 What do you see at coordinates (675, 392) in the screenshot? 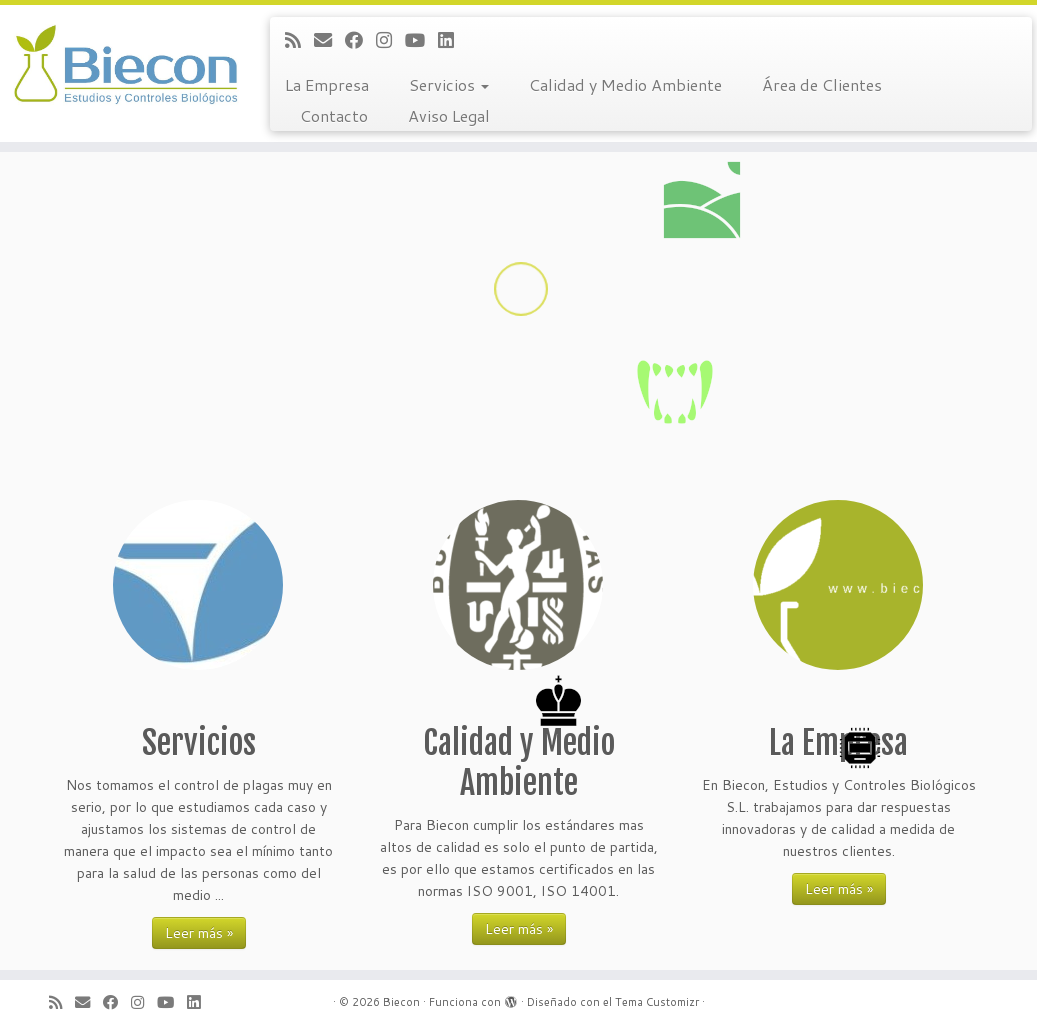
I see `select vampire or monster character type` at bounding box center [675, 392].